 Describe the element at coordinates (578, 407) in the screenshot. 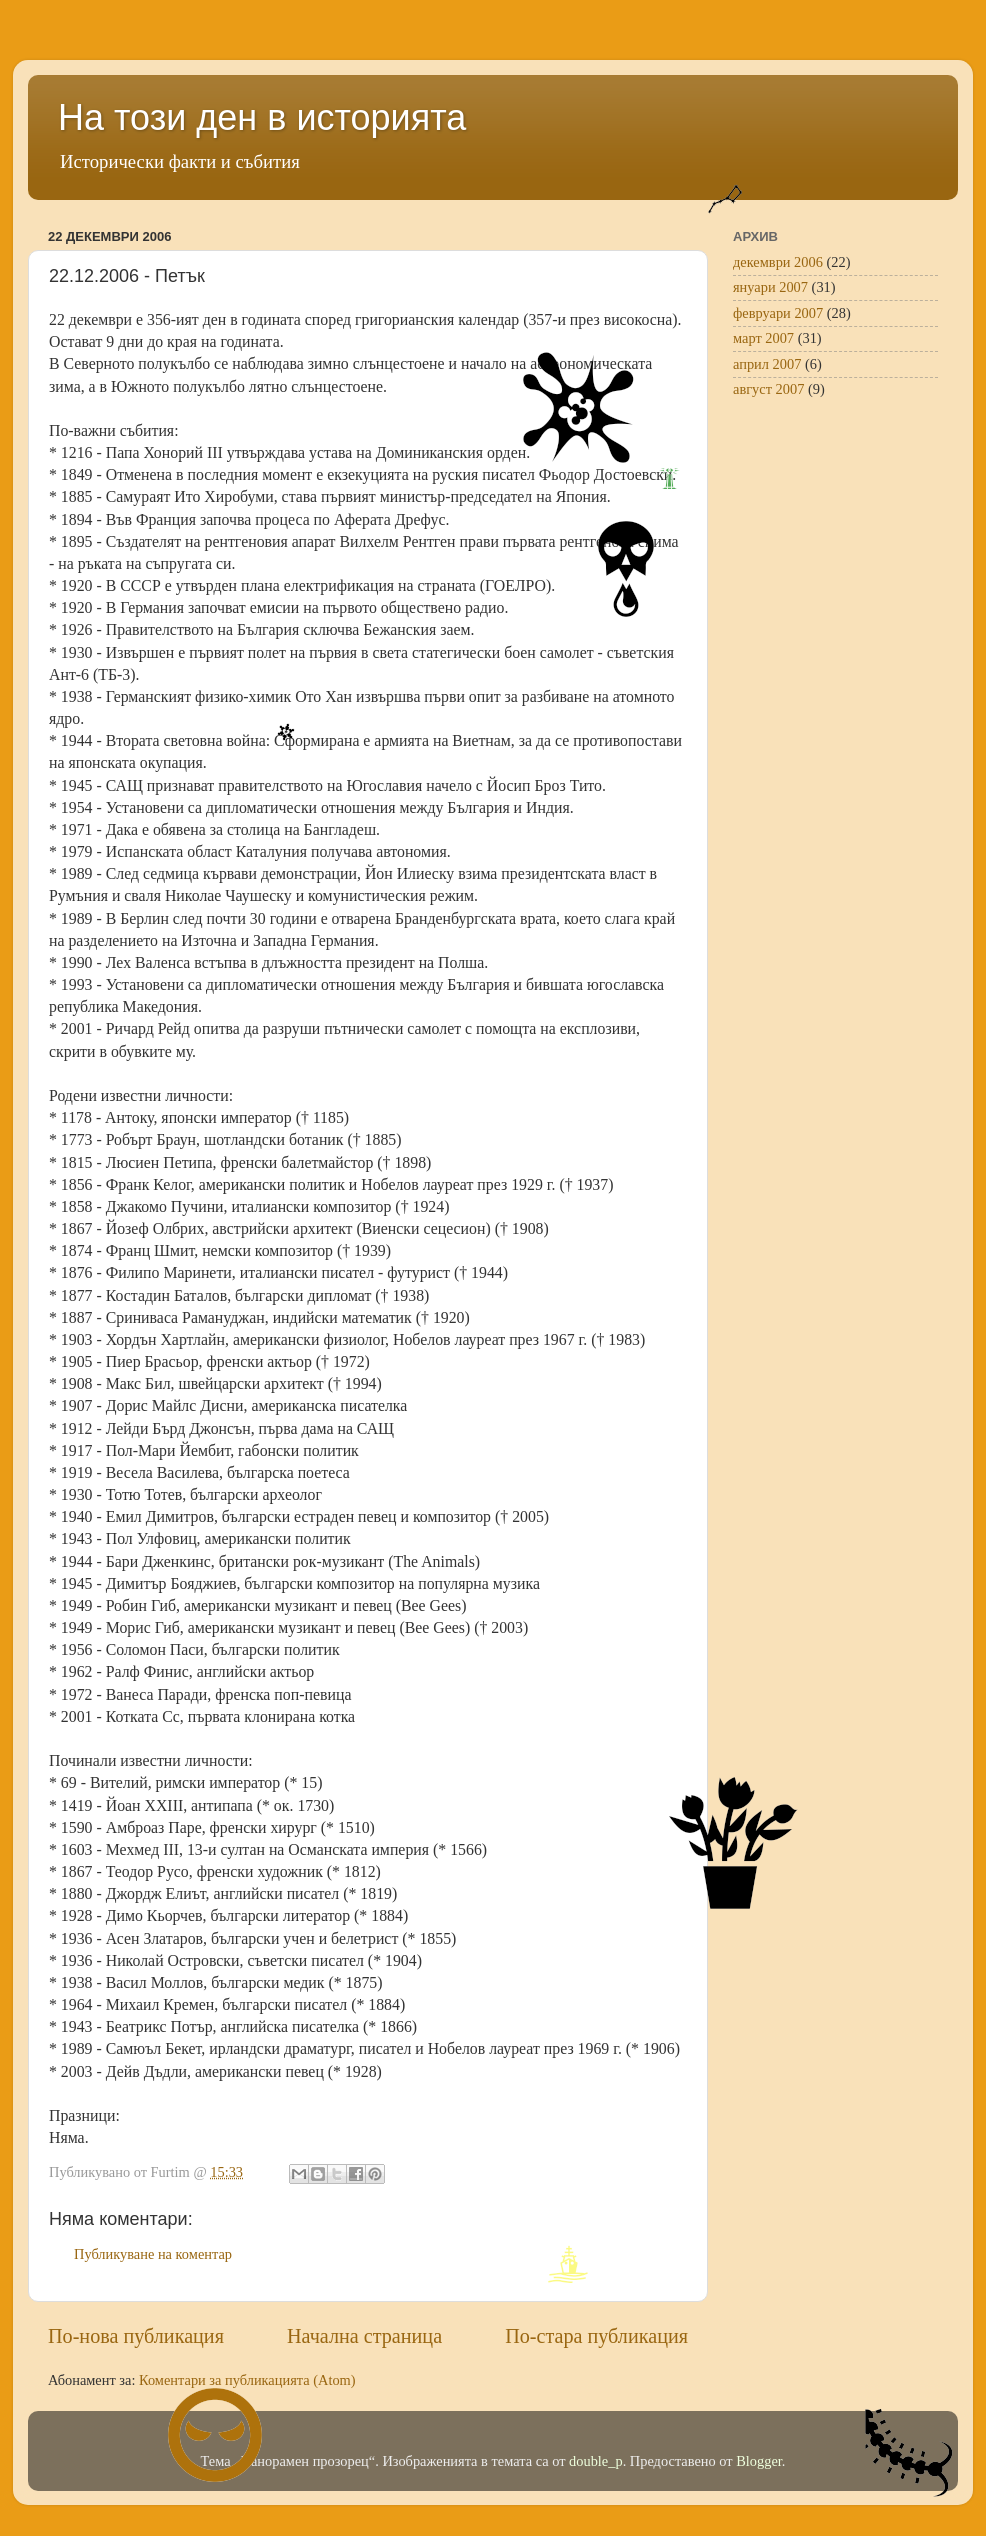

I see `indicates a biological or molecular element in a game` at that location.